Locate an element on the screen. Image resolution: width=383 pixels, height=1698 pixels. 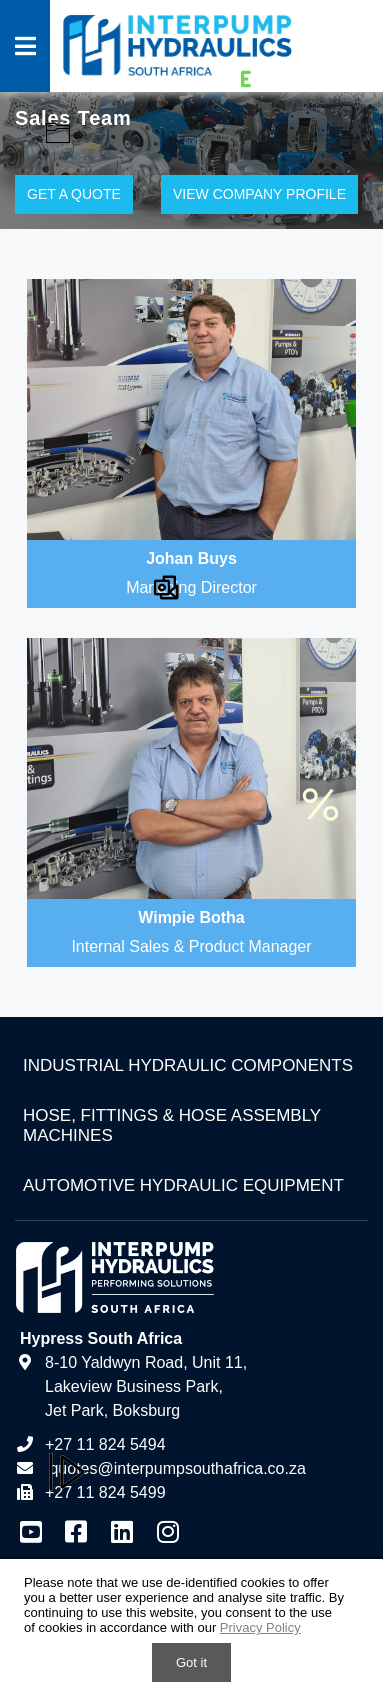
open Microsoft Outlook email is located at coordinates (166, 587).